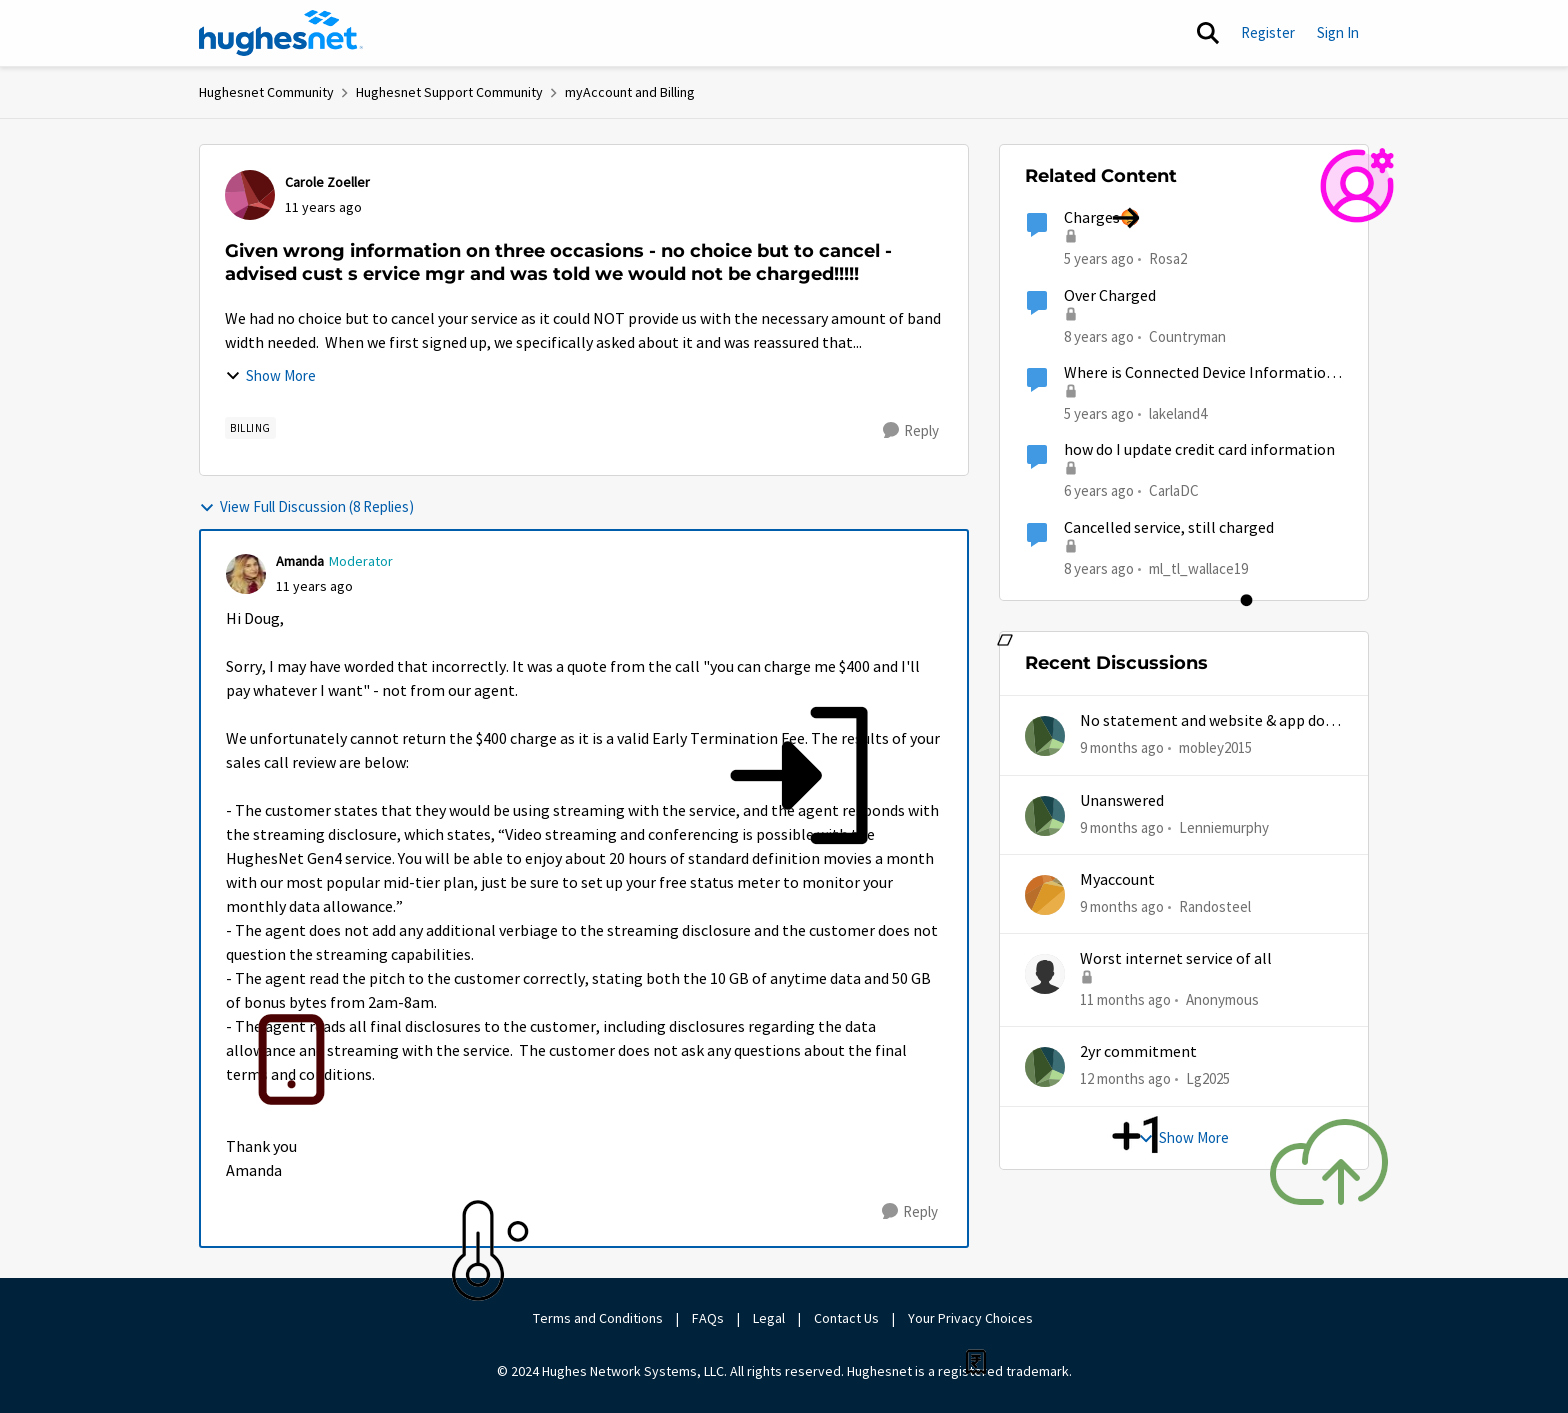  Describe the element at coordinates (1127, 218) in the screenshot. I see `navigate to the next item` at that location.